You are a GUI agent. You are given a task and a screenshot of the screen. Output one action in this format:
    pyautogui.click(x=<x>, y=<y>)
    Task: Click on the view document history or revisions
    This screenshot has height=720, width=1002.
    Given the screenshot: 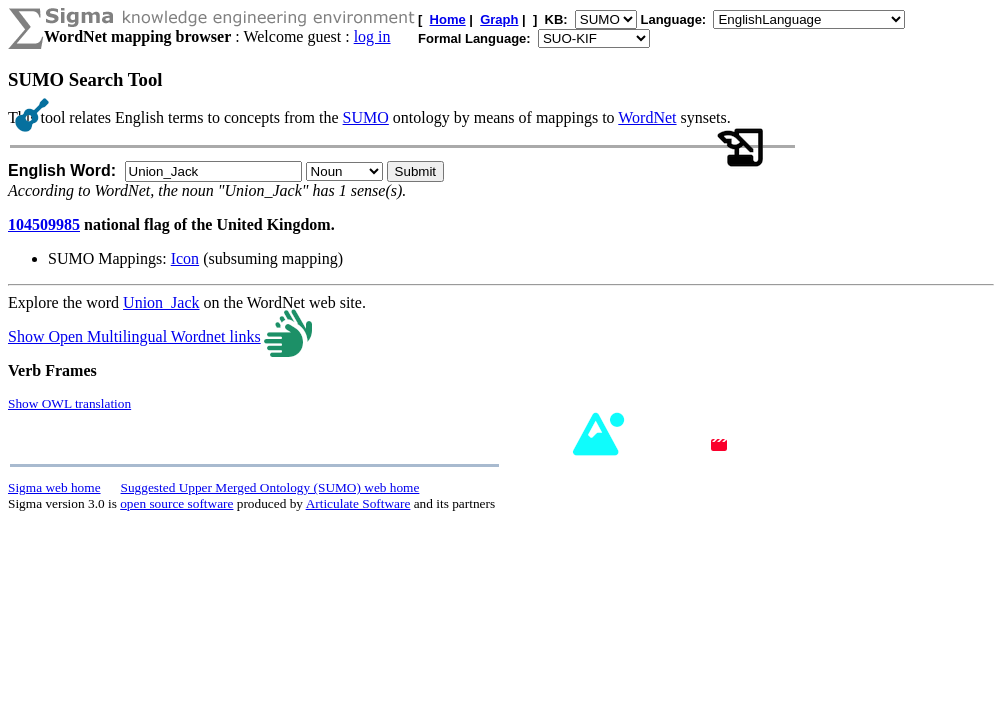 What is the action you would take?
    pyautogui.click(x=741, y=147)
    